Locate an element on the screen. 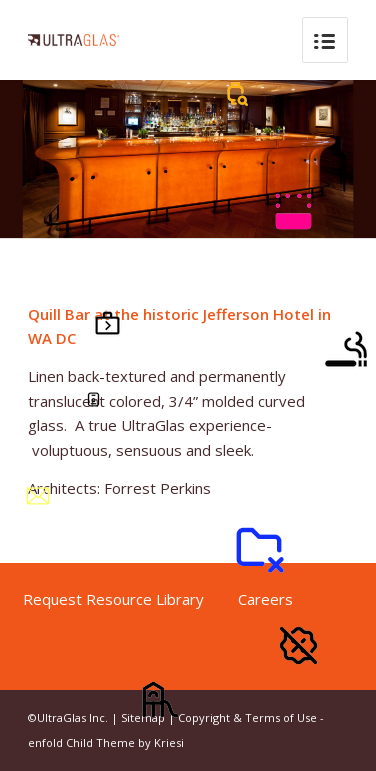 The image size is (376, 771). indicates no discount available is located at coordinates (298, 645).